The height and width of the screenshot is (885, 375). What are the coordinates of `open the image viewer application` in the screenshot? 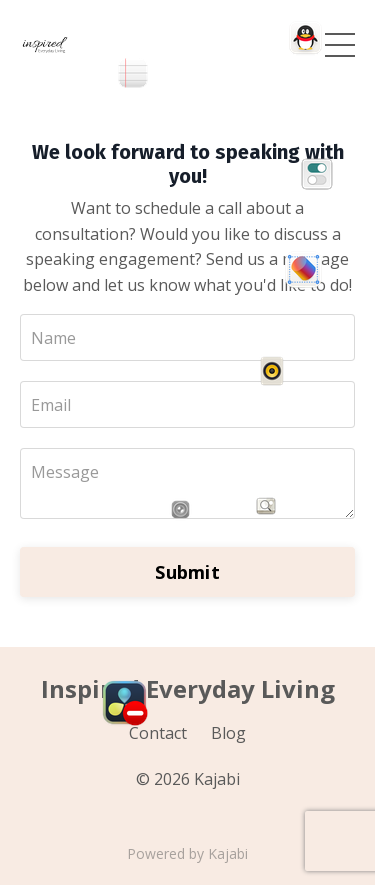 It's located at (266, 506).